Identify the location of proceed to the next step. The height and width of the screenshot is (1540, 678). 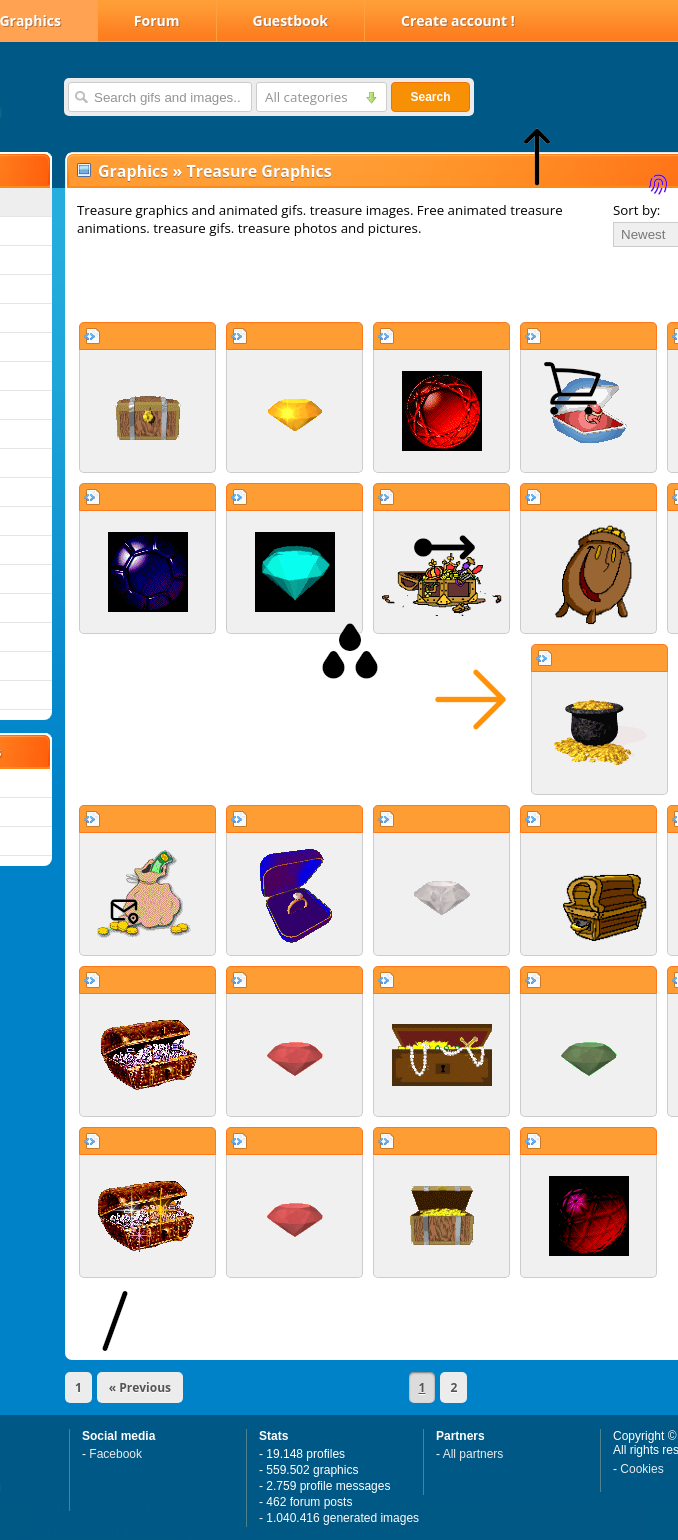
(444, 547).